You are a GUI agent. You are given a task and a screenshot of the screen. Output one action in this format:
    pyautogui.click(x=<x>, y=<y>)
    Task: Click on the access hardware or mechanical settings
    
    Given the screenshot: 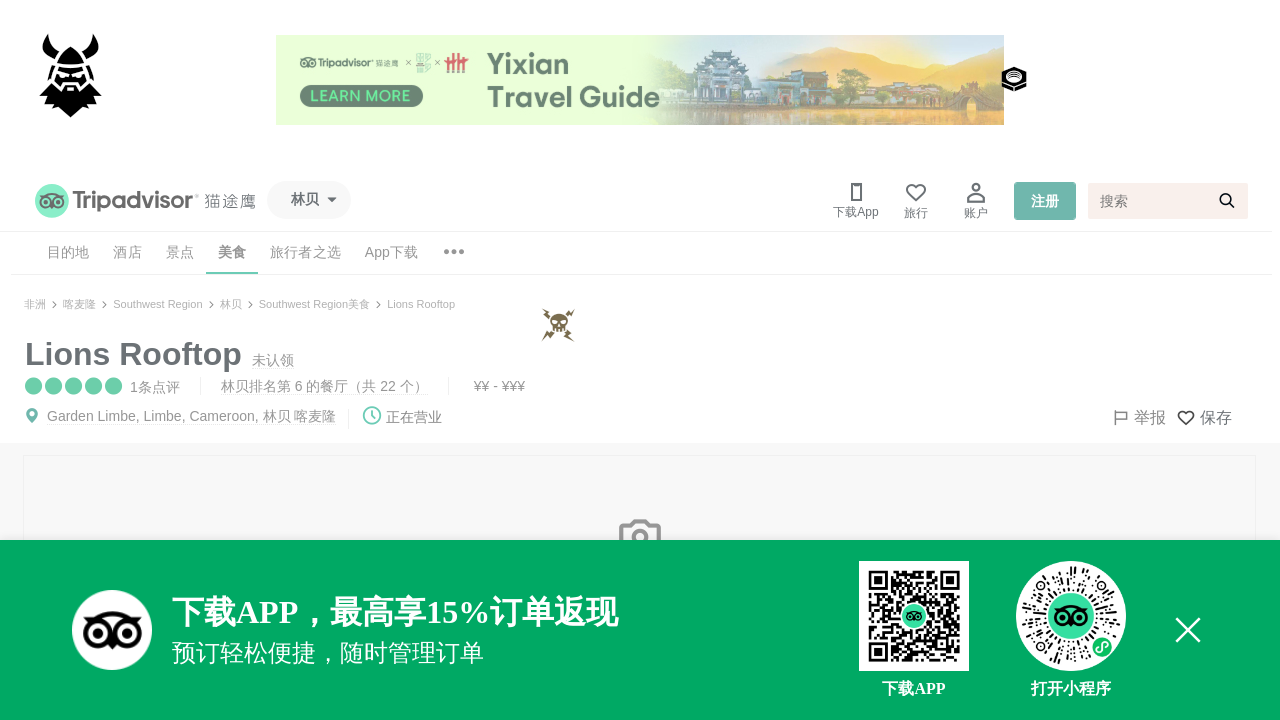 What is the action you would take?
    pyautogui.click(x=1014, y=79)
    